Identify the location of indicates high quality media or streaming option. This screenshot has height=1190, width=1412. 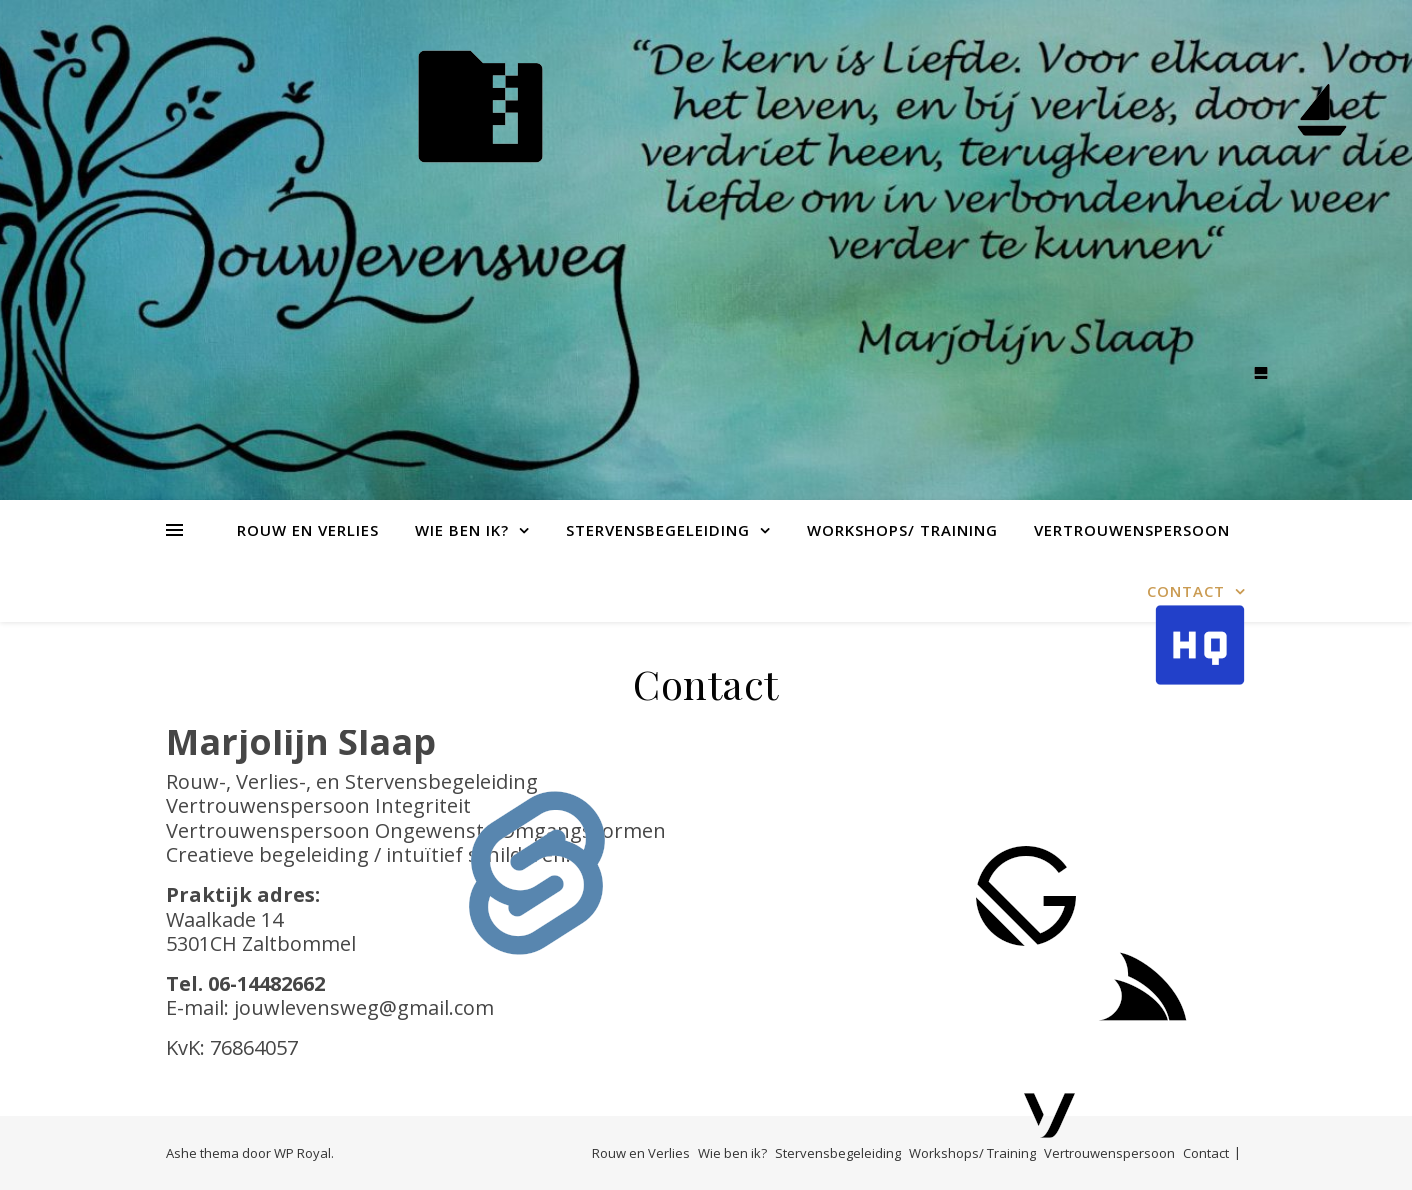
(1200, 645).